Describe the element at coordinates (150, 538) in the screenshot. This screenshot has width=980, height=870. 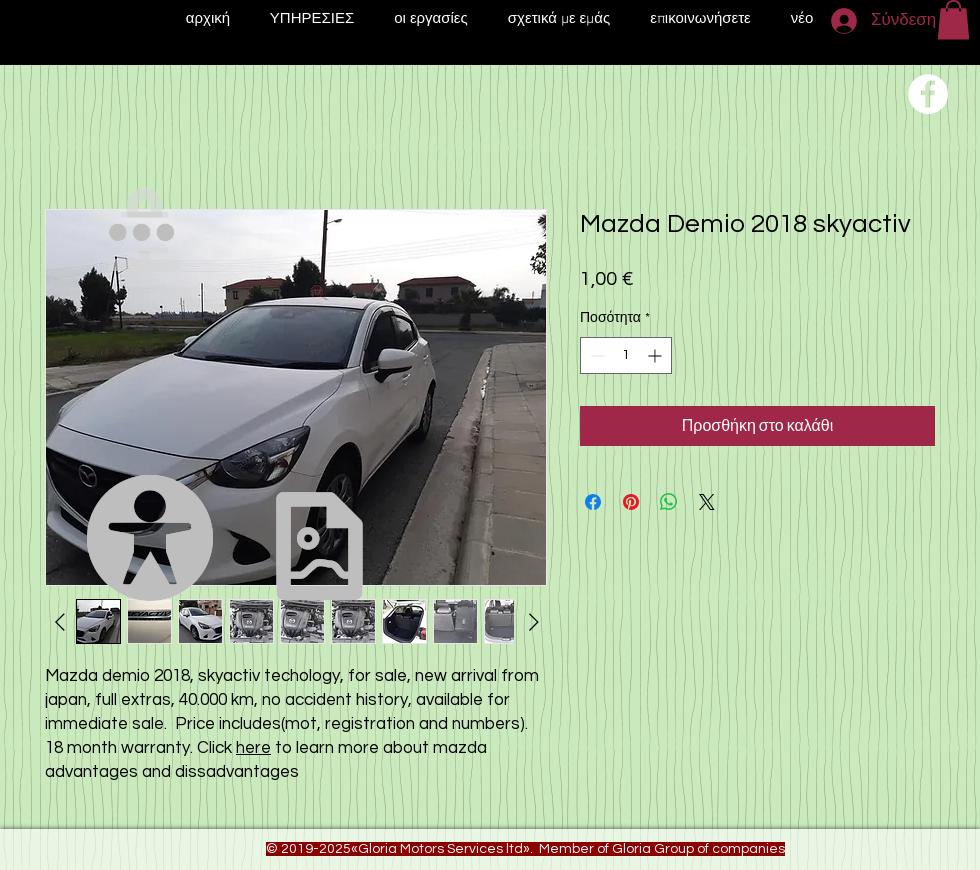
I see `open accessibility settings` at that location.